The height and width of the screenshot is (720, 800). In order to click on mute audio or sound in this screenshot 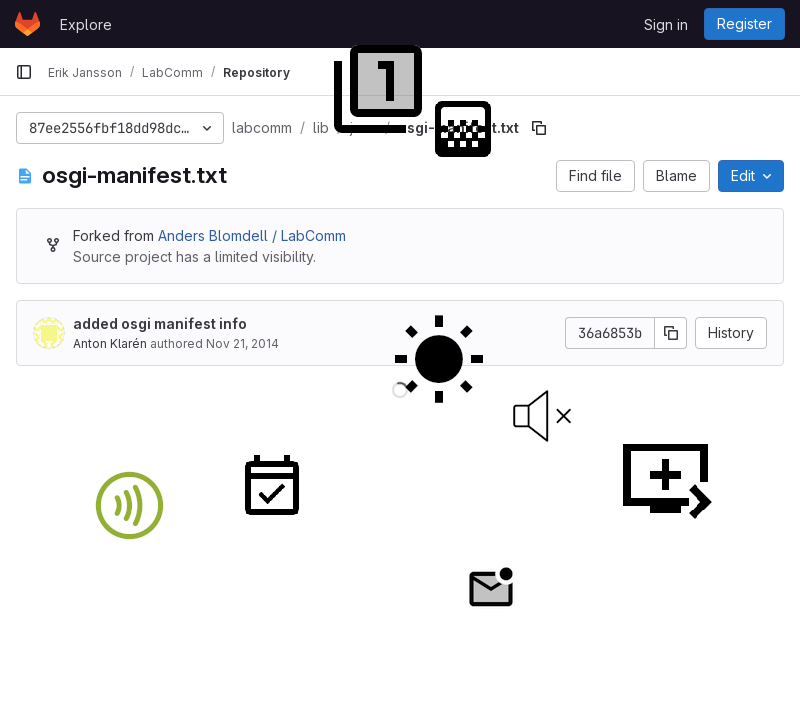, I will do `click(541, 416)`.